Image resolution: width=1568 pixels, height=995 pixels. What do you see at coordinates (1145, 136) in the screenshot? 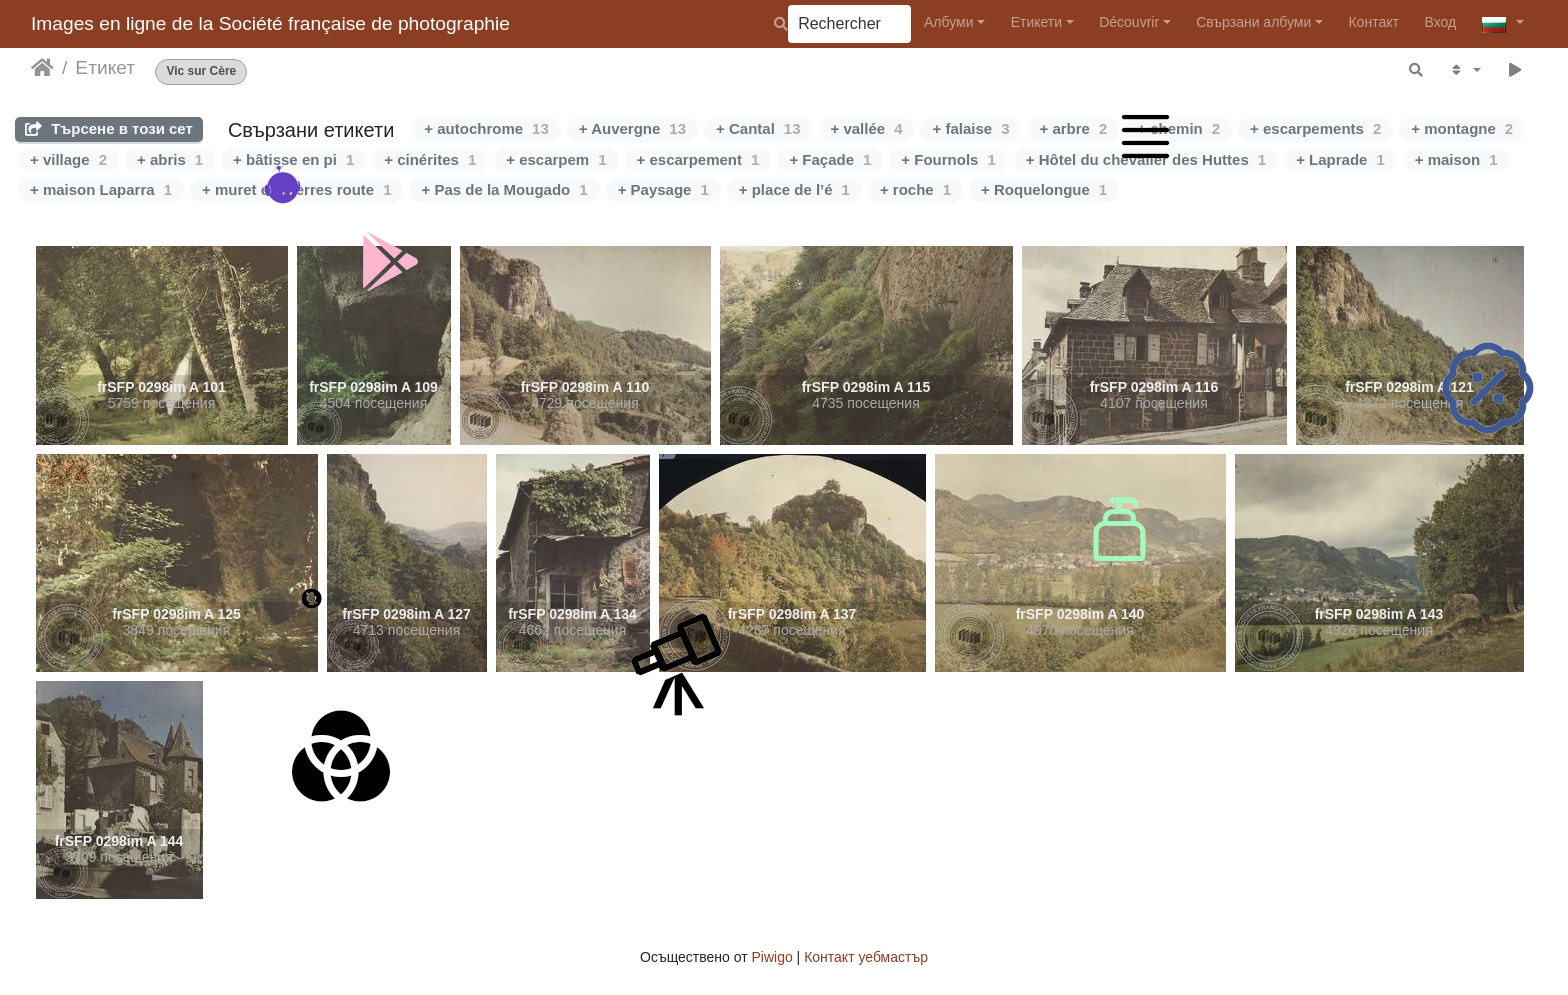
I see `open navigation menu` at bounding box center [1145, 136].